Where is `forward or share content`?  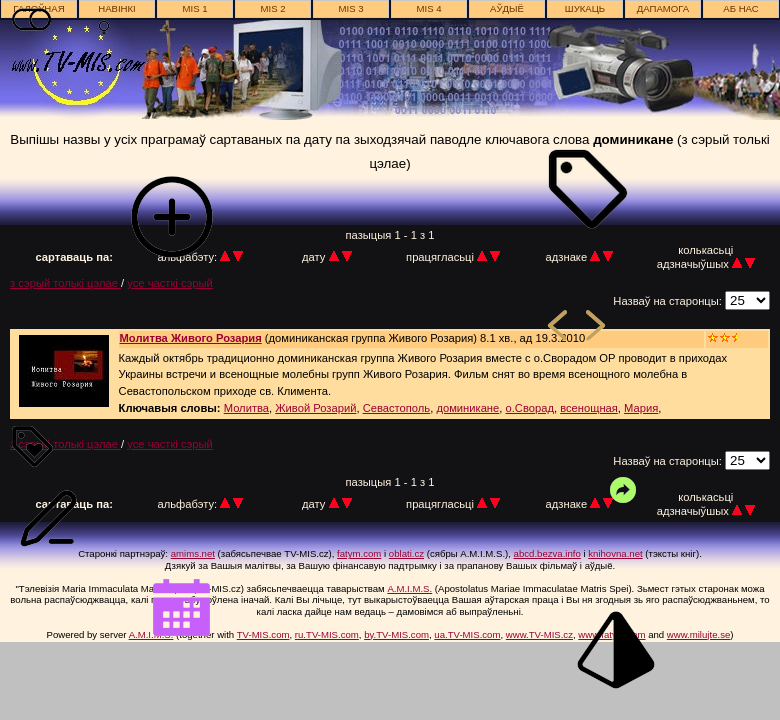 forward or share content is located at coordinates (623, 490).